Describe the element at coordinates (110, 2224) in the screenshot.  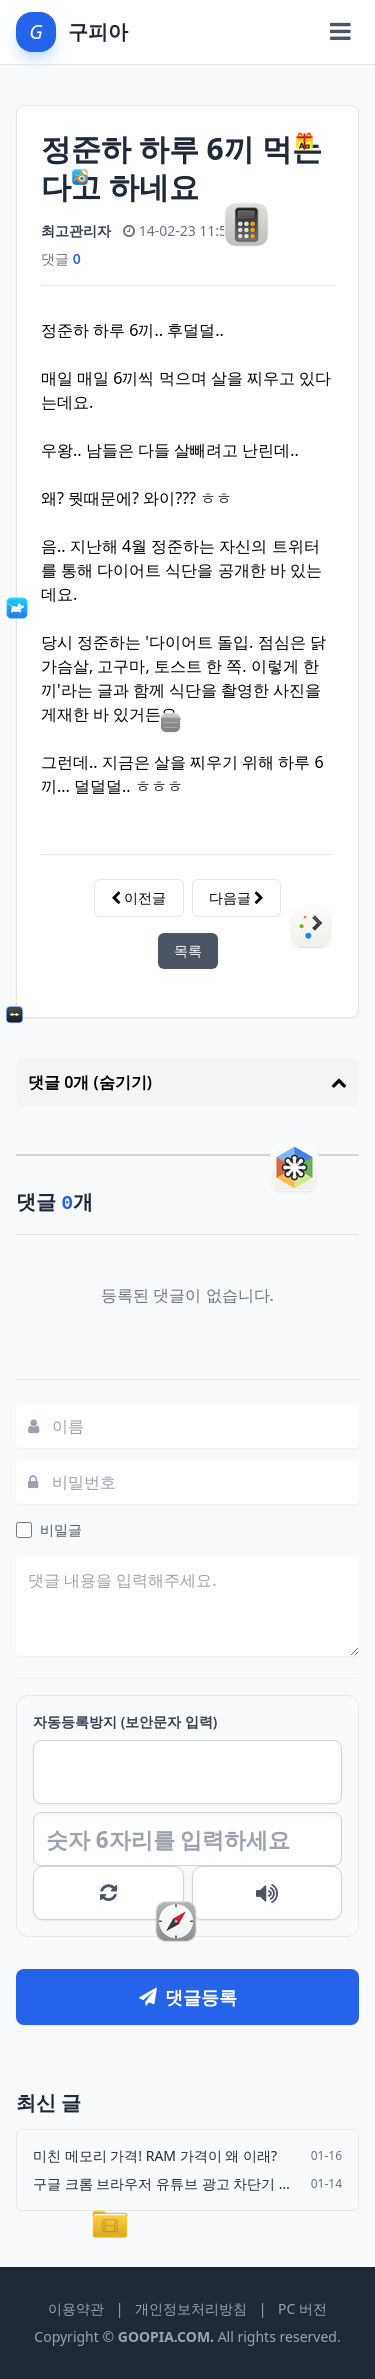
I see `open your videos folder` at that location.